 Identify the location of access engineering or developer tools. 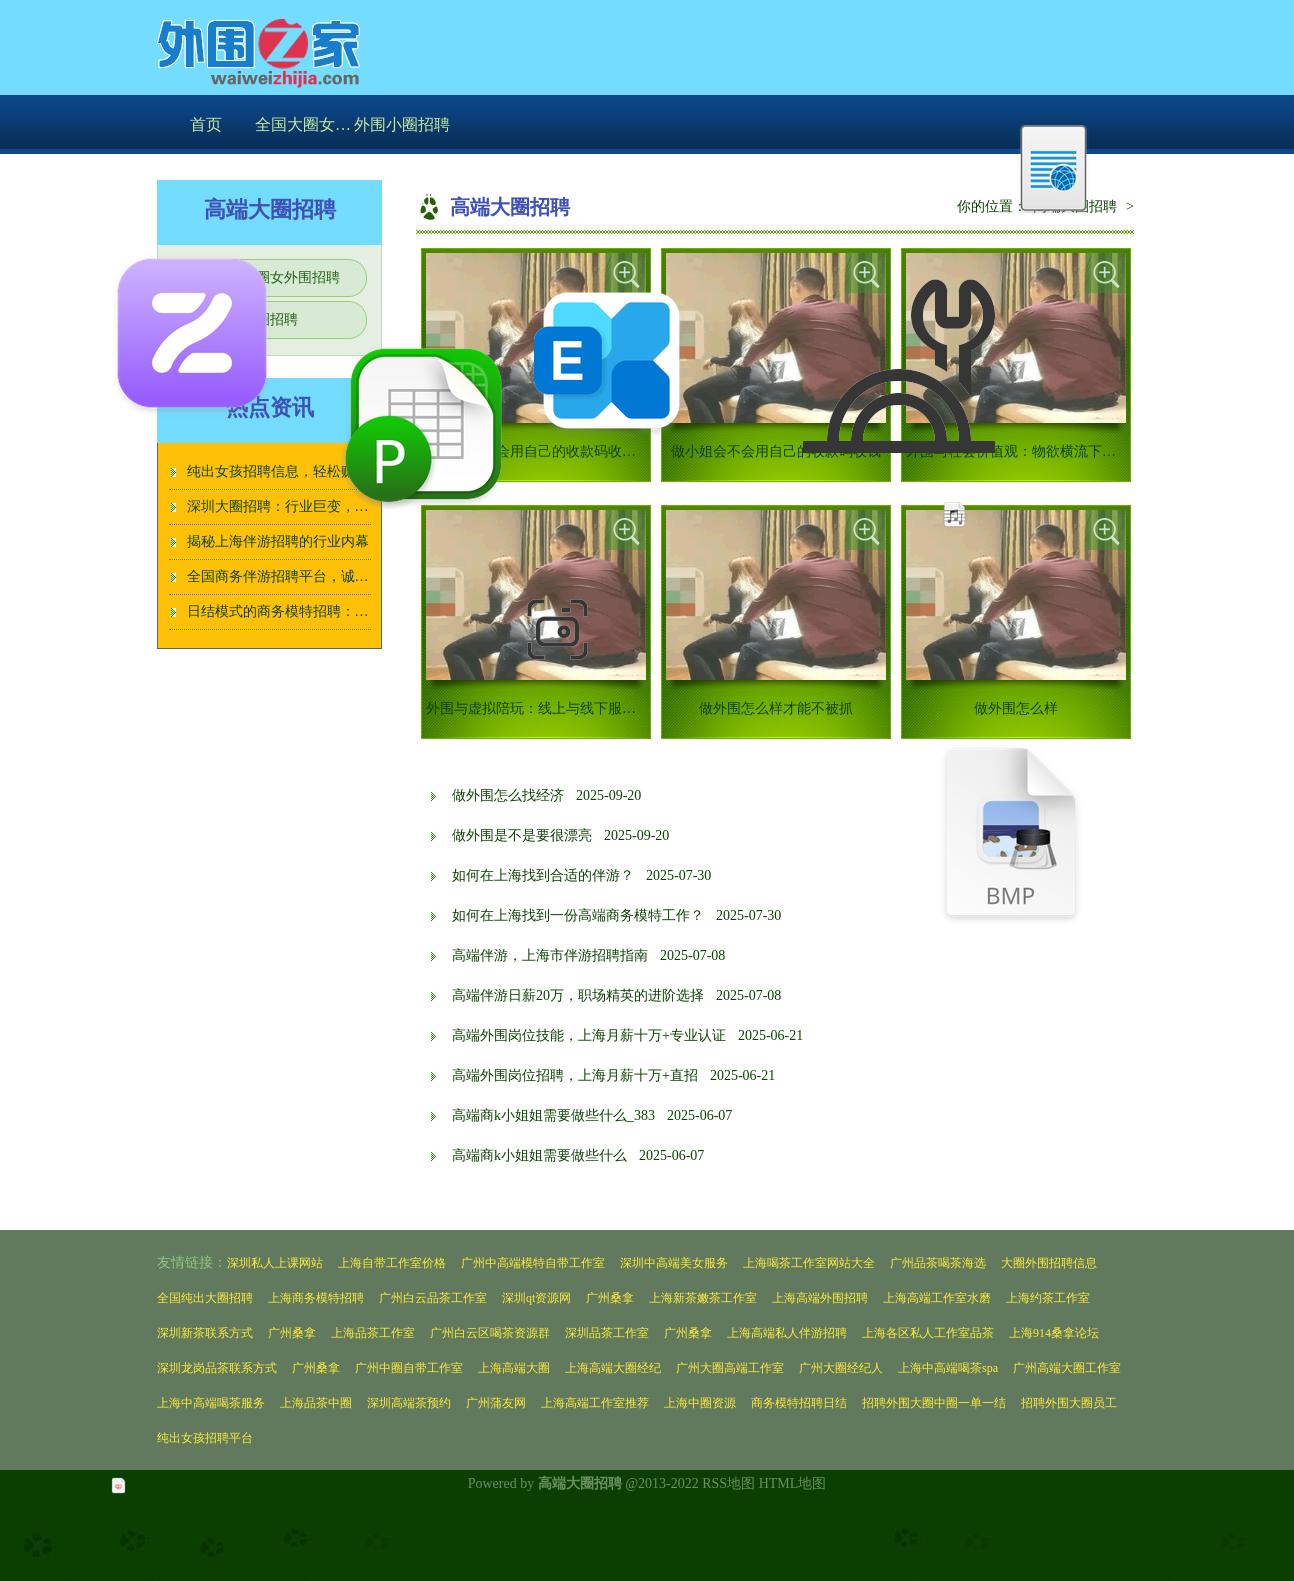
(899, 369).